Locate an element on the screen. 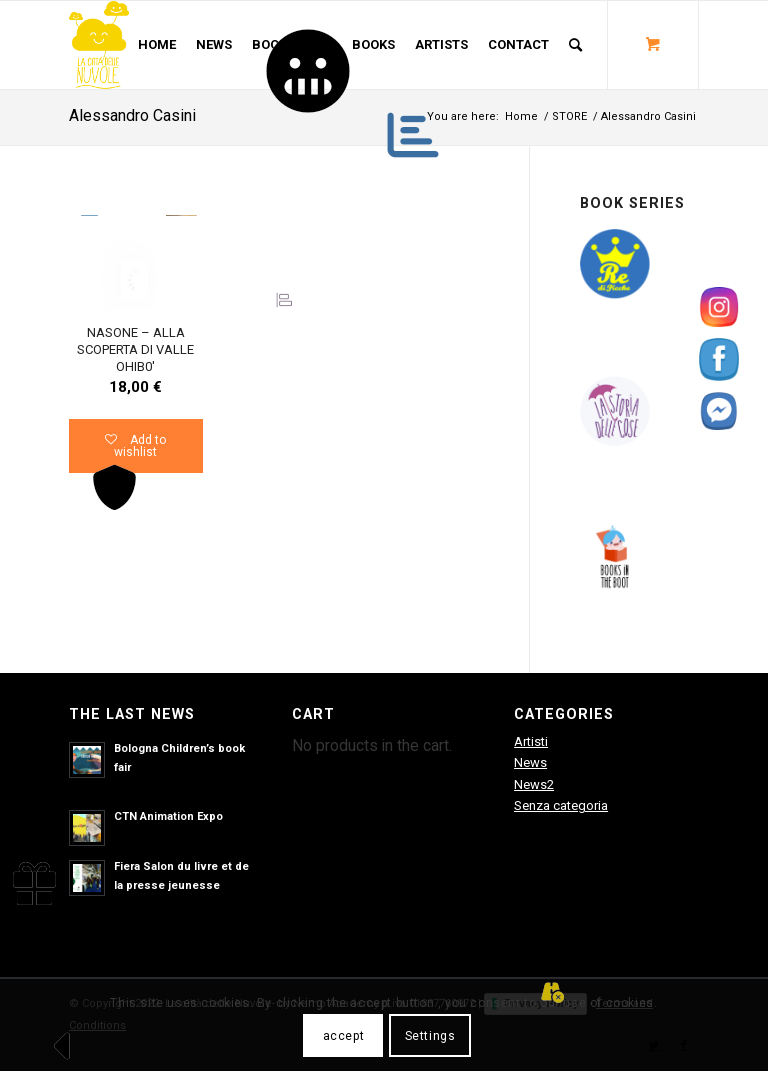  indicates an awkward or uncomfortable status is located at coordinates (308, 71).